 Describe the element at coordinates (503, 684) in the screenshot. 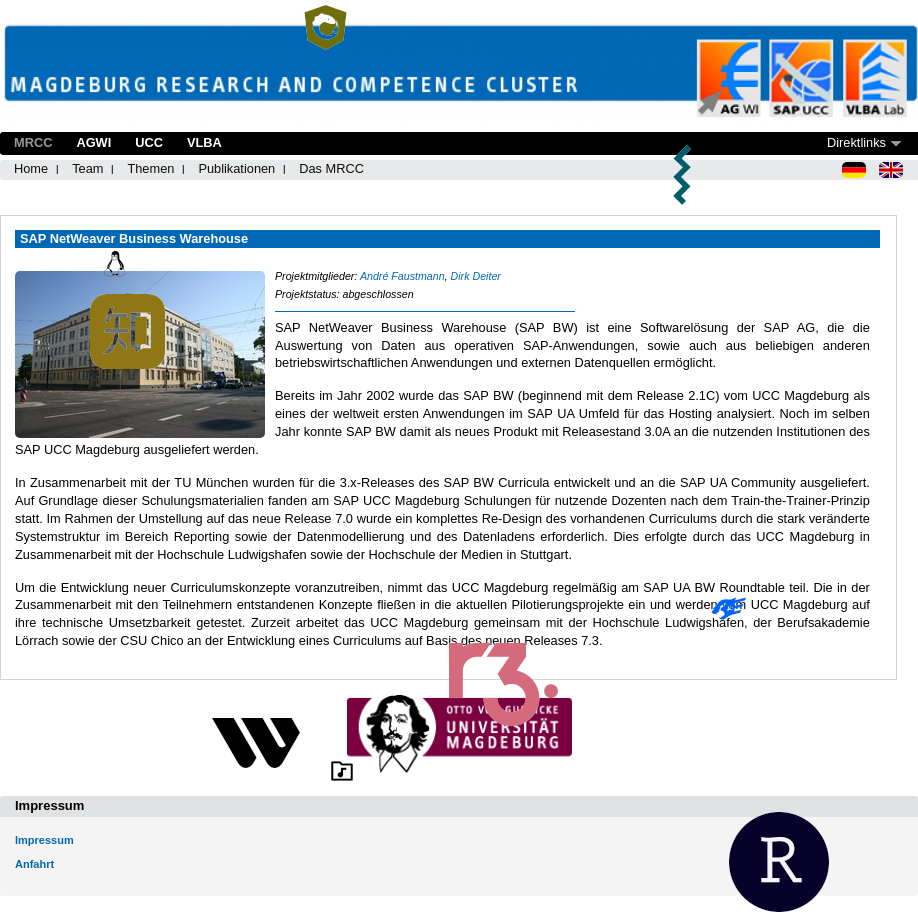

I see `r3 company logo` at that location.